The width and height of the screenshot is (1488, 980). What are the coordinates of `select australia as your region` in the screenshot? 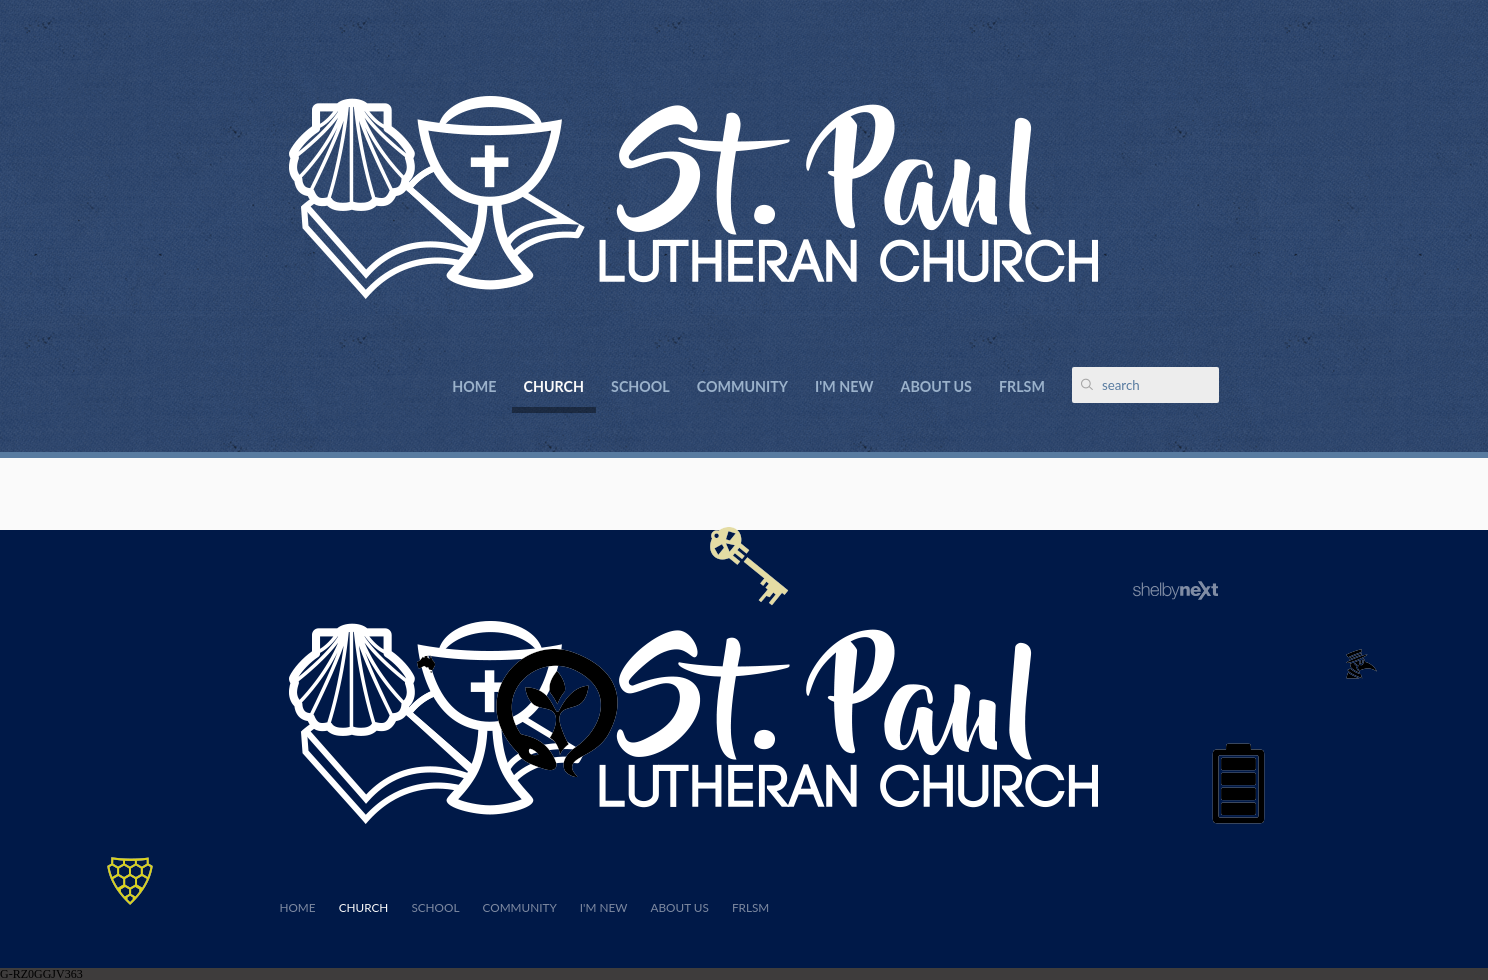 It's located at (426, 664).